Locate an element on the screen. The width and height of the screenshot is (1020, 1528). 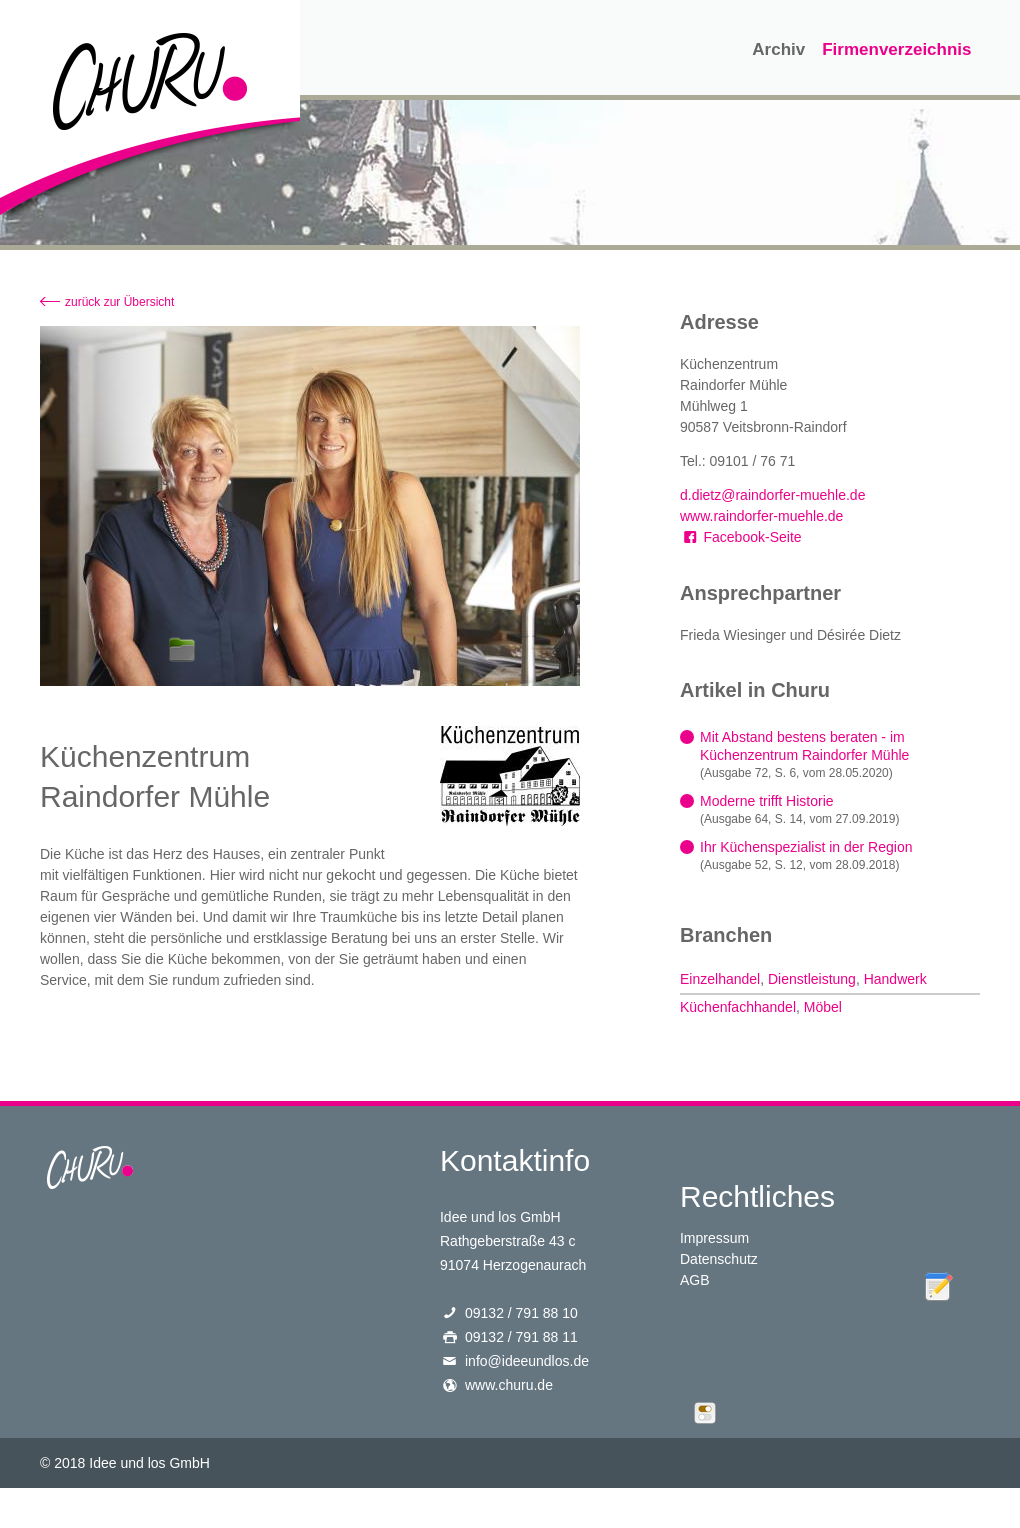
drop files here to add to folder is located at coordinates (182, 649).